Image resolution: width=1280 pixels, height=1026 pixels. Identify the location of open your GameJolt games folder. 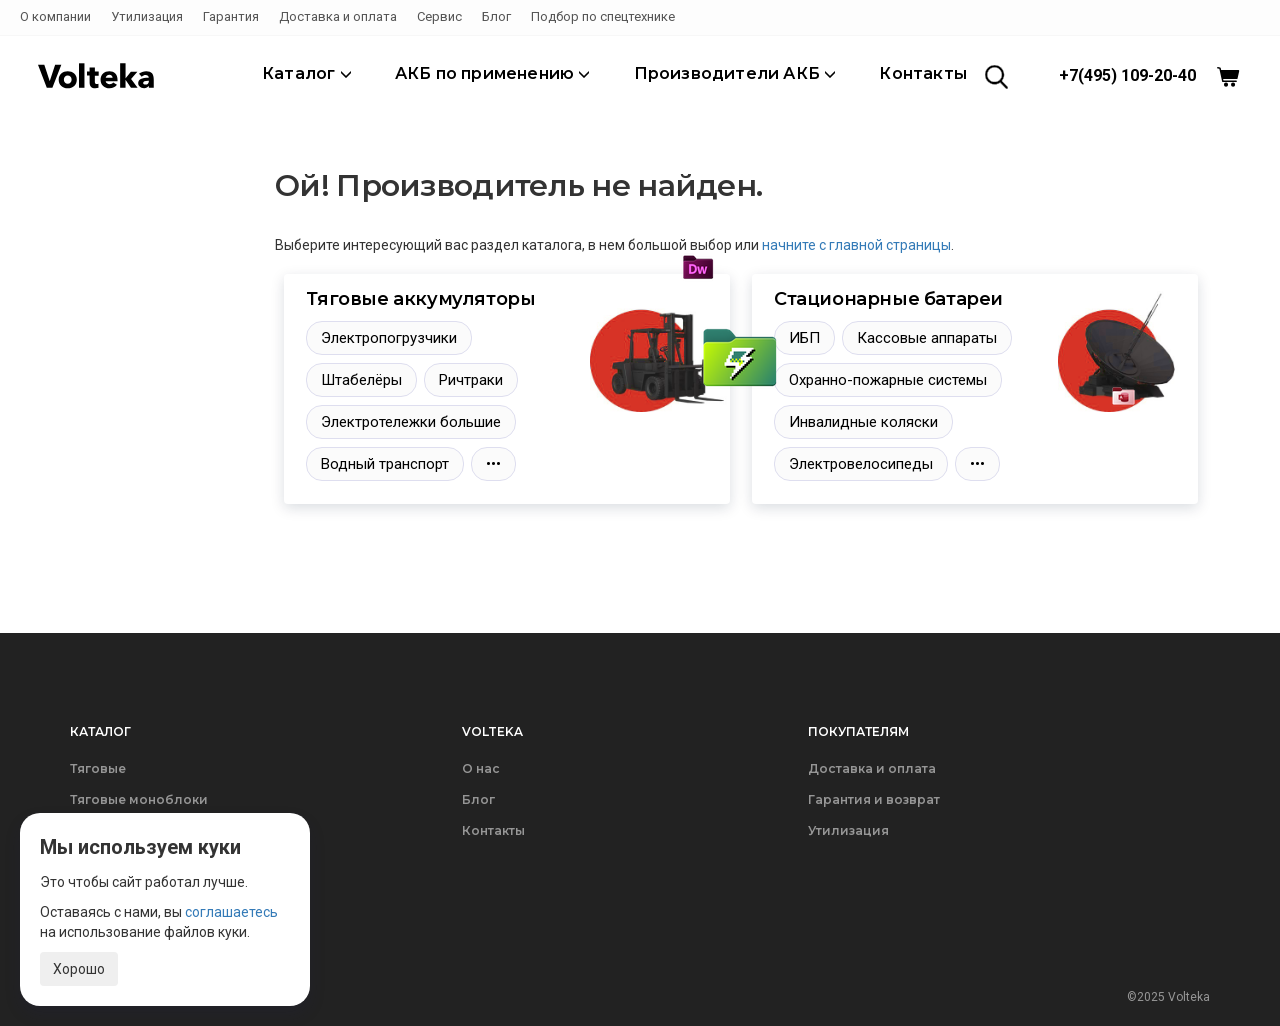
(739, 359).